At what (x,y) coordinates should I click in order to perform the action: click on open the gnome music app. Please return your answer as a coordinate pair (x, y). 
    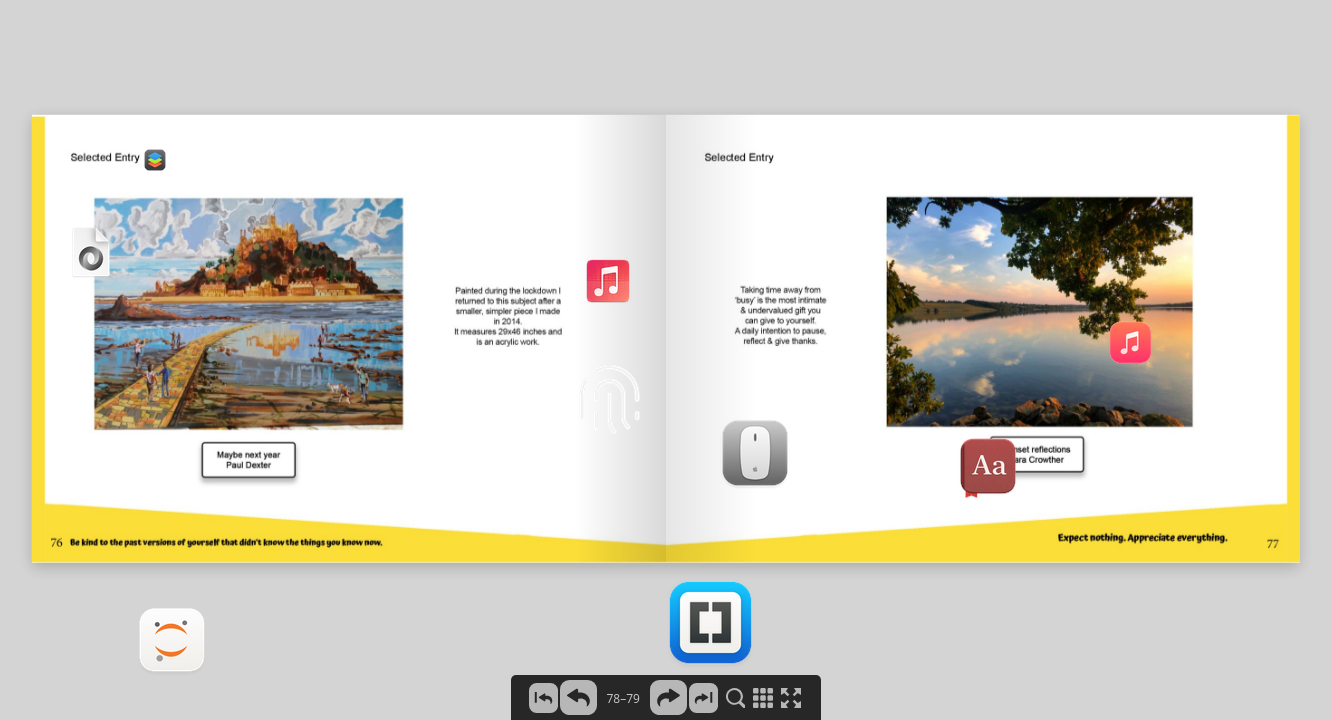
    Looking at the image, I should click on (608, 281).